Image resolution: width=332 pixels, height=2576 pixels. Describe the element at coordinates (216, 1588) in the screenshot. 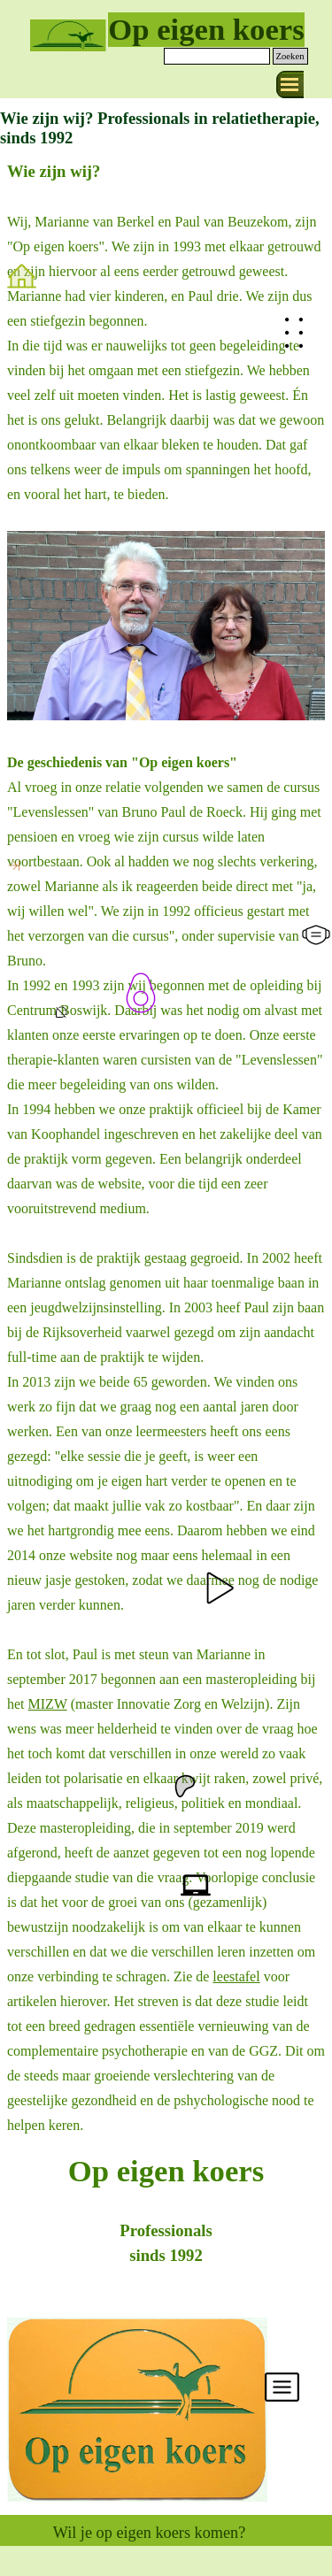

I see `start playing media content` at that location.